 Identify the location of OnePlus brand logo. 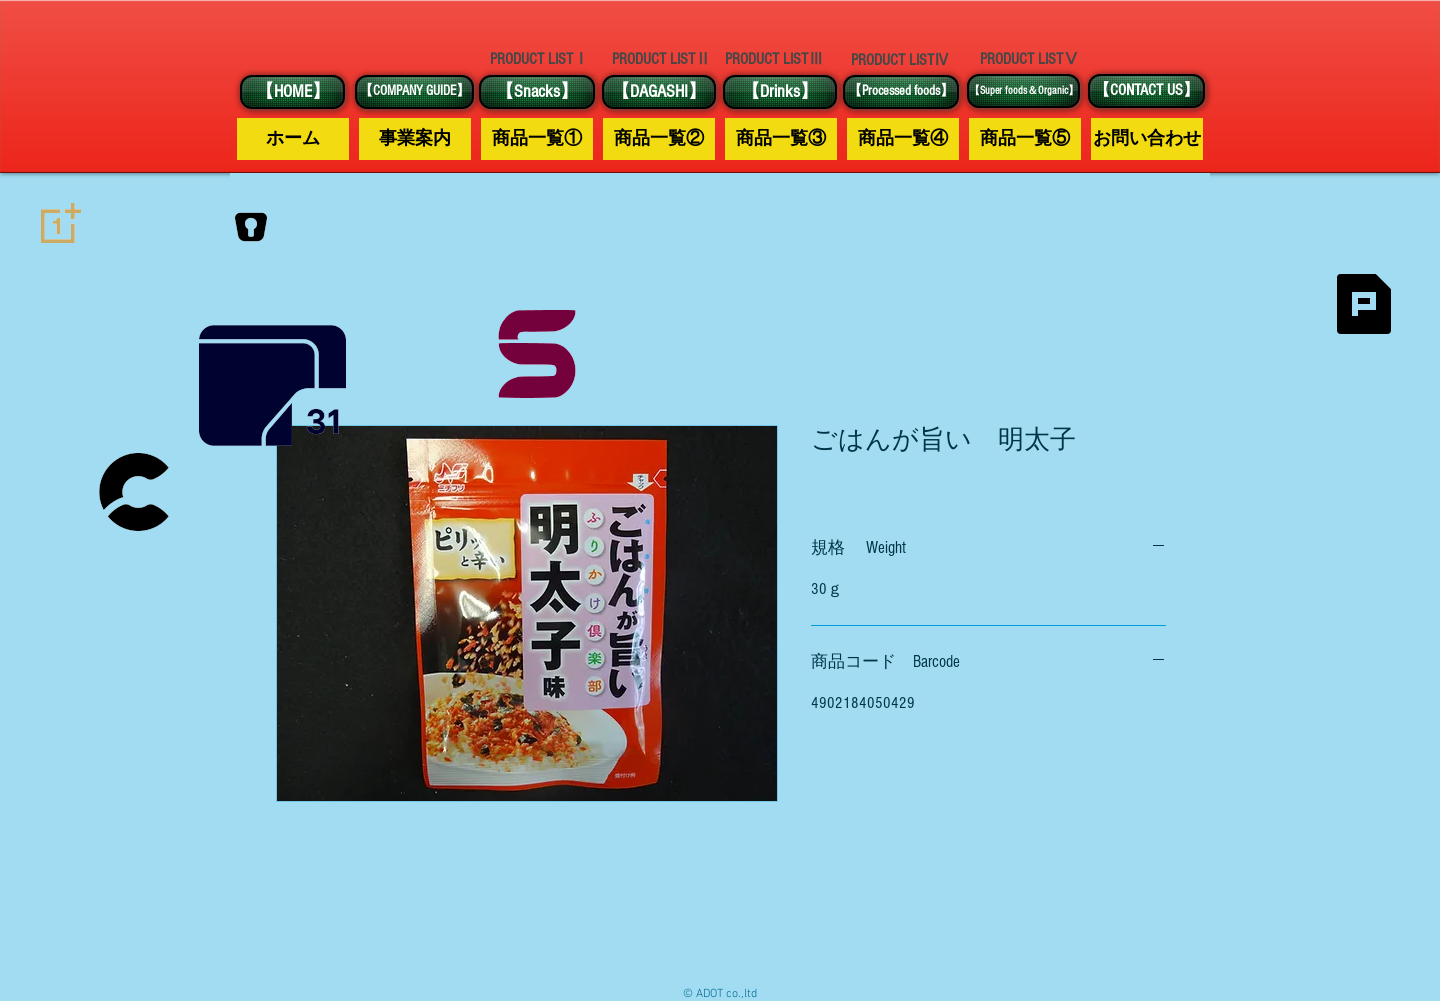
(61, 223).